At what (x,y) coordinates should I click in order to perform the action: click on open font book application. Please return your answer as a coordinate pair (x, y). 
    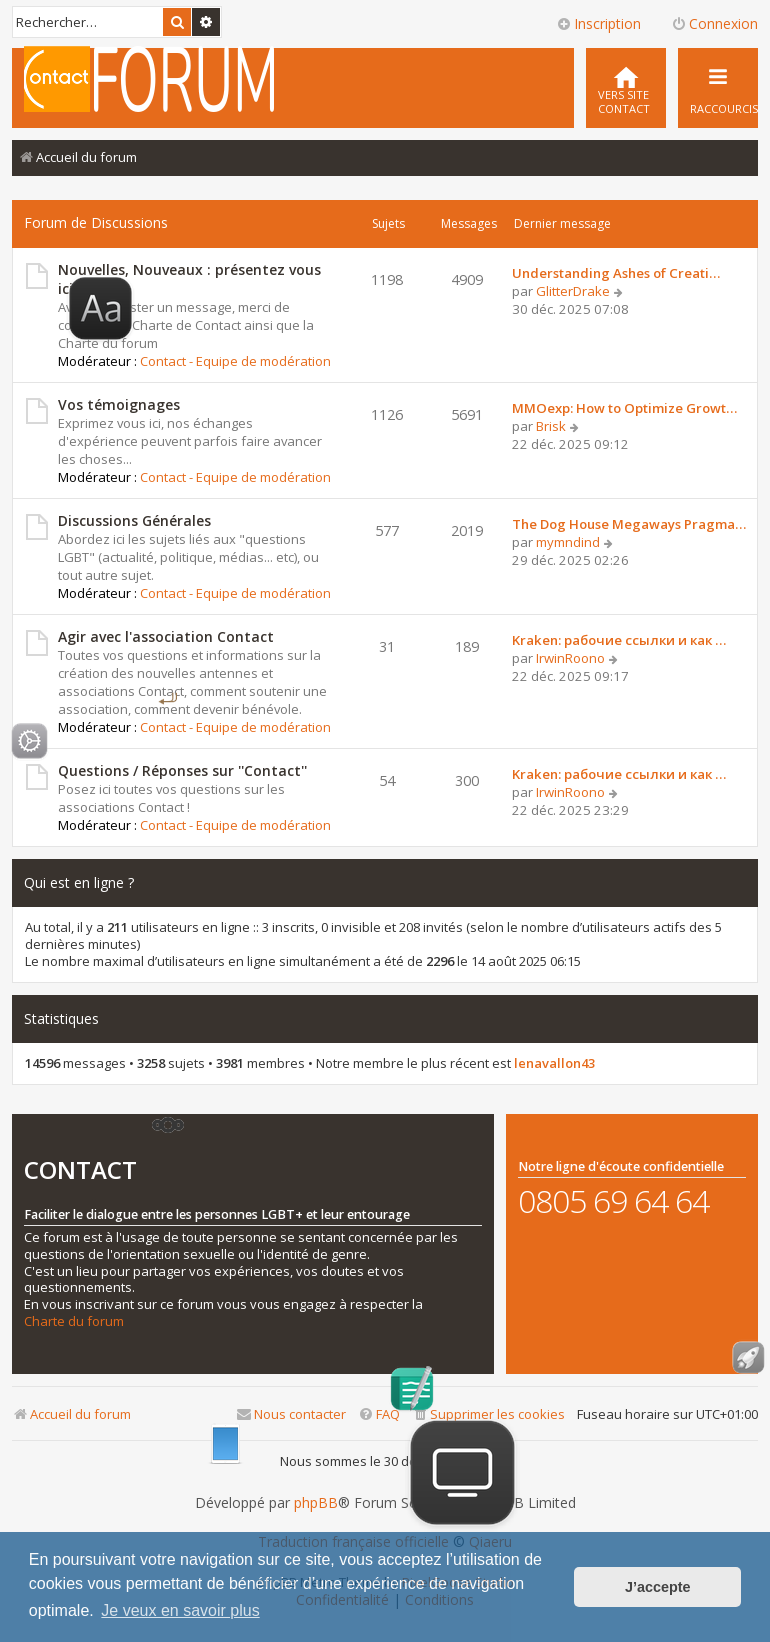
    Looking at the image, I should click on (100, 309).